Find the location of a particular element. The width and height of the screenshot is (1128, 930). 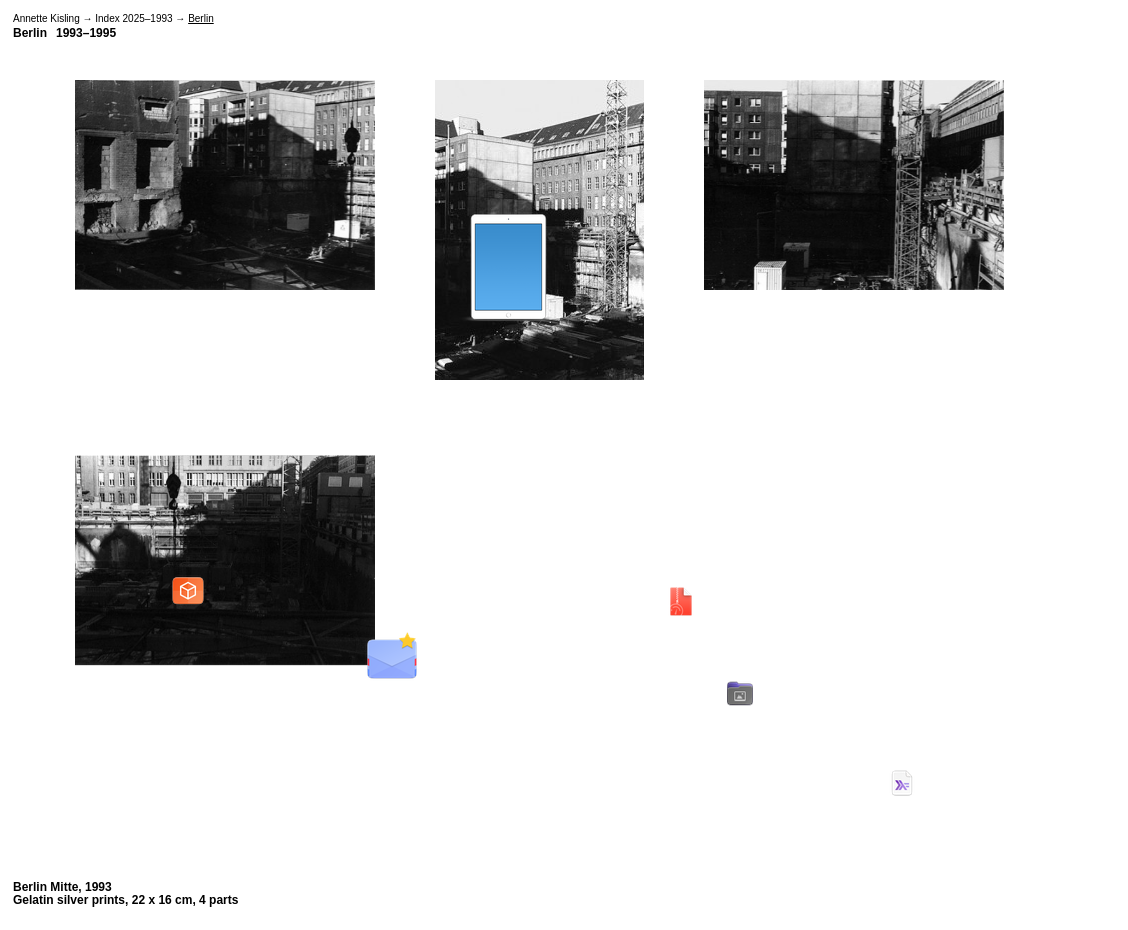

mark email as unread is located at coordinates (392, 659).